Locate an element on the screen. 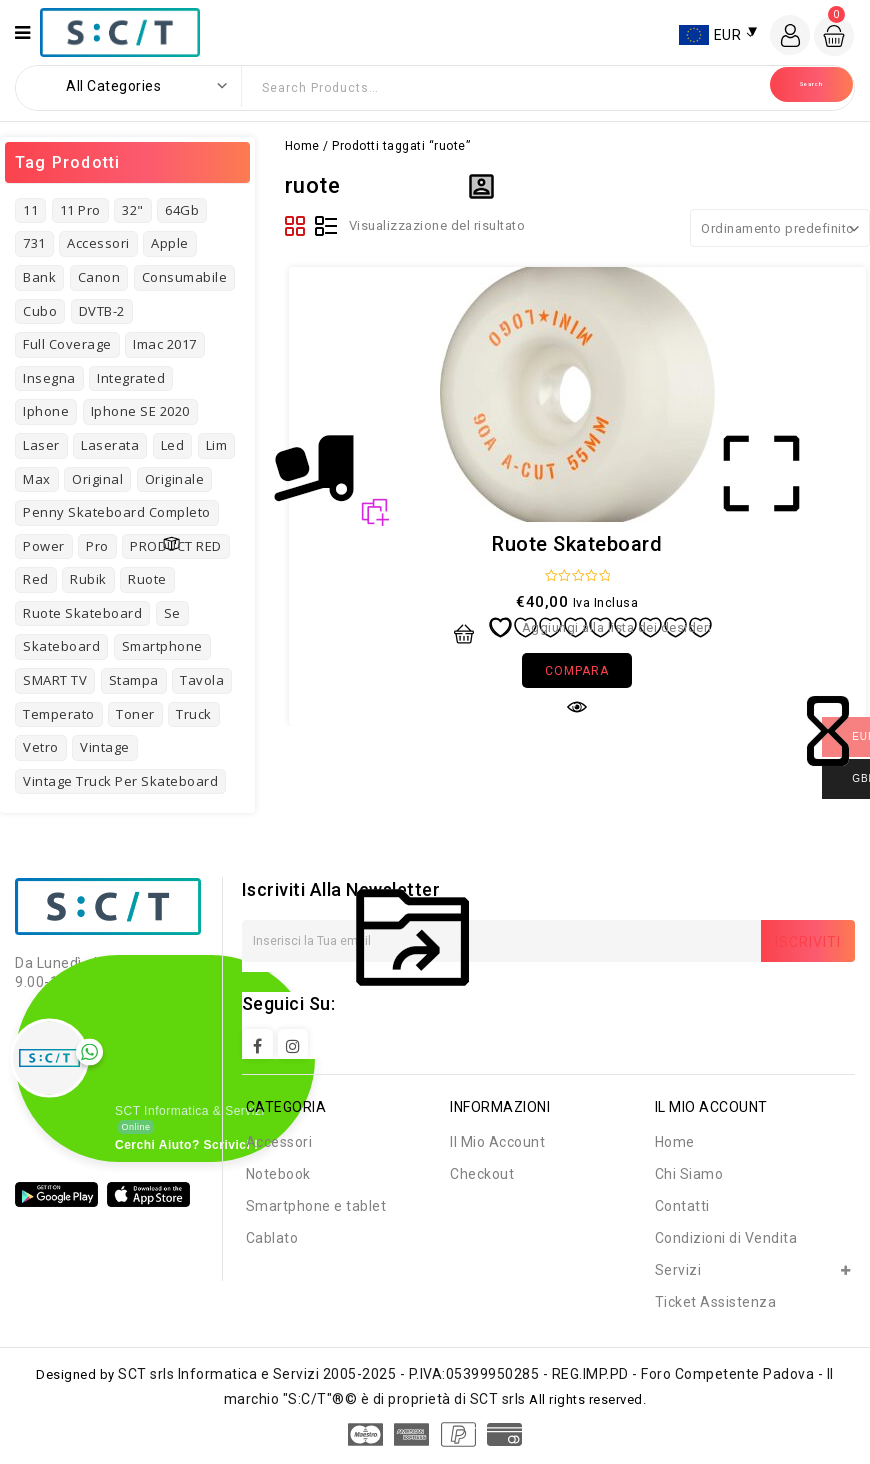  access your account or profile settings is located at coordinates (481, 186).